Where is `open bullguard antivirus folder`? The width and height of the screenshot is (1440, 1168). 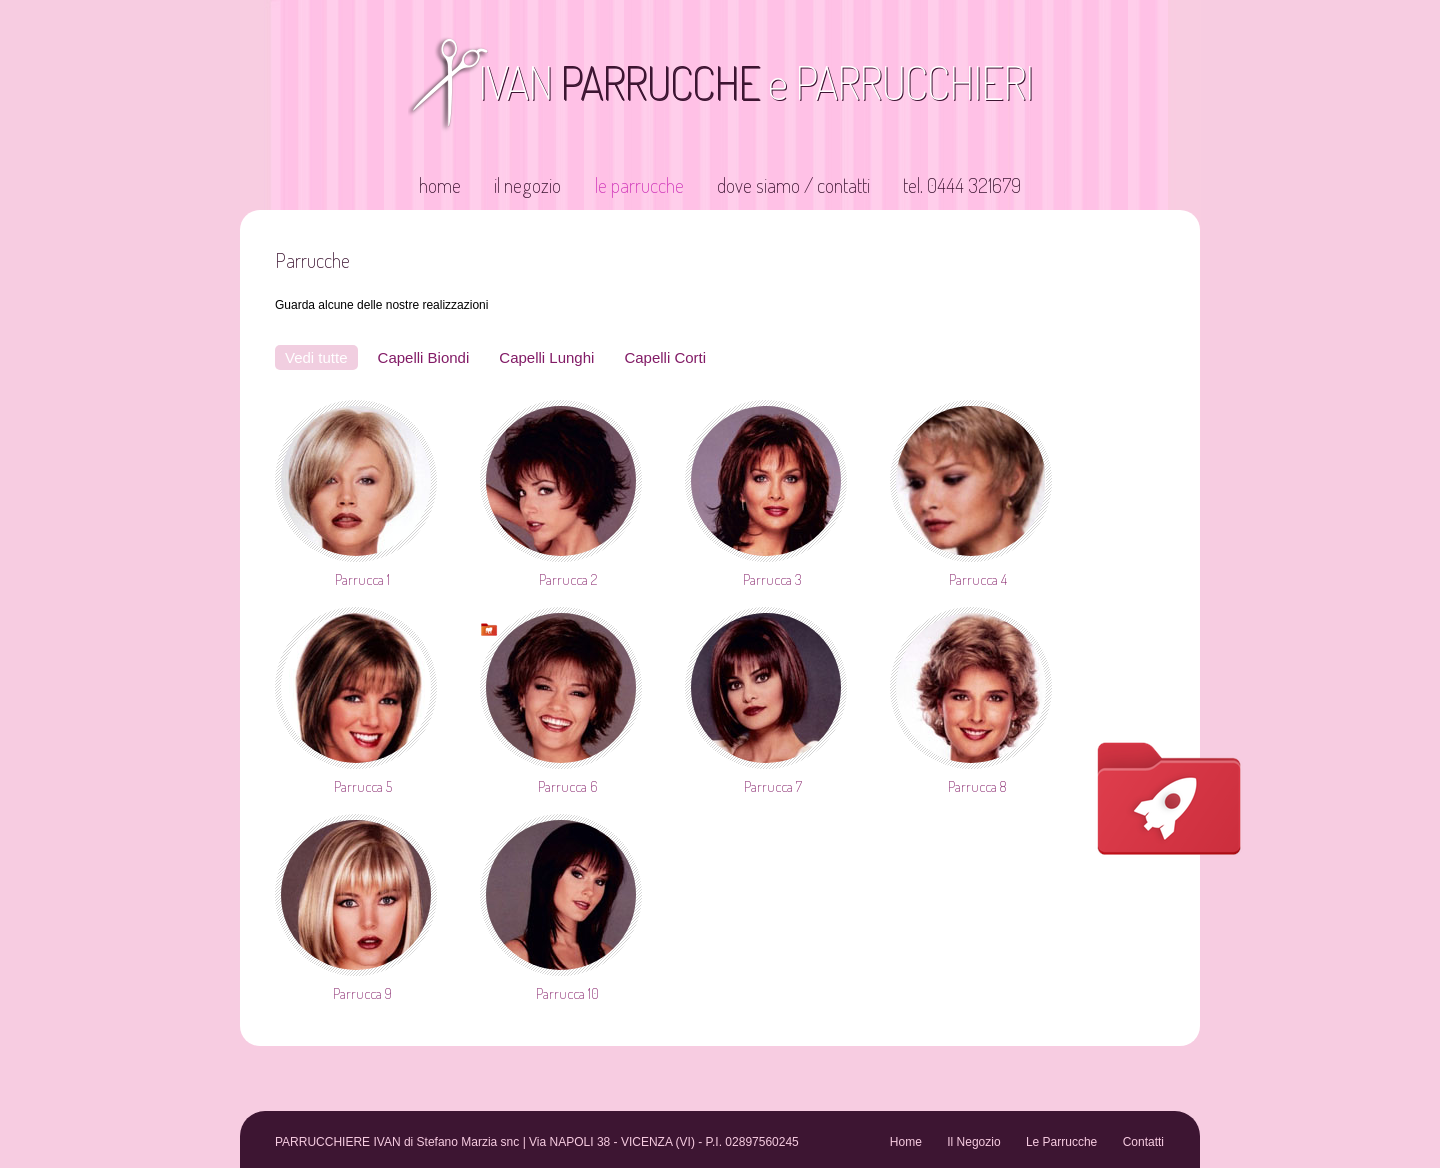 open bullguard antivirus folder is located at coordinates (489, 630).